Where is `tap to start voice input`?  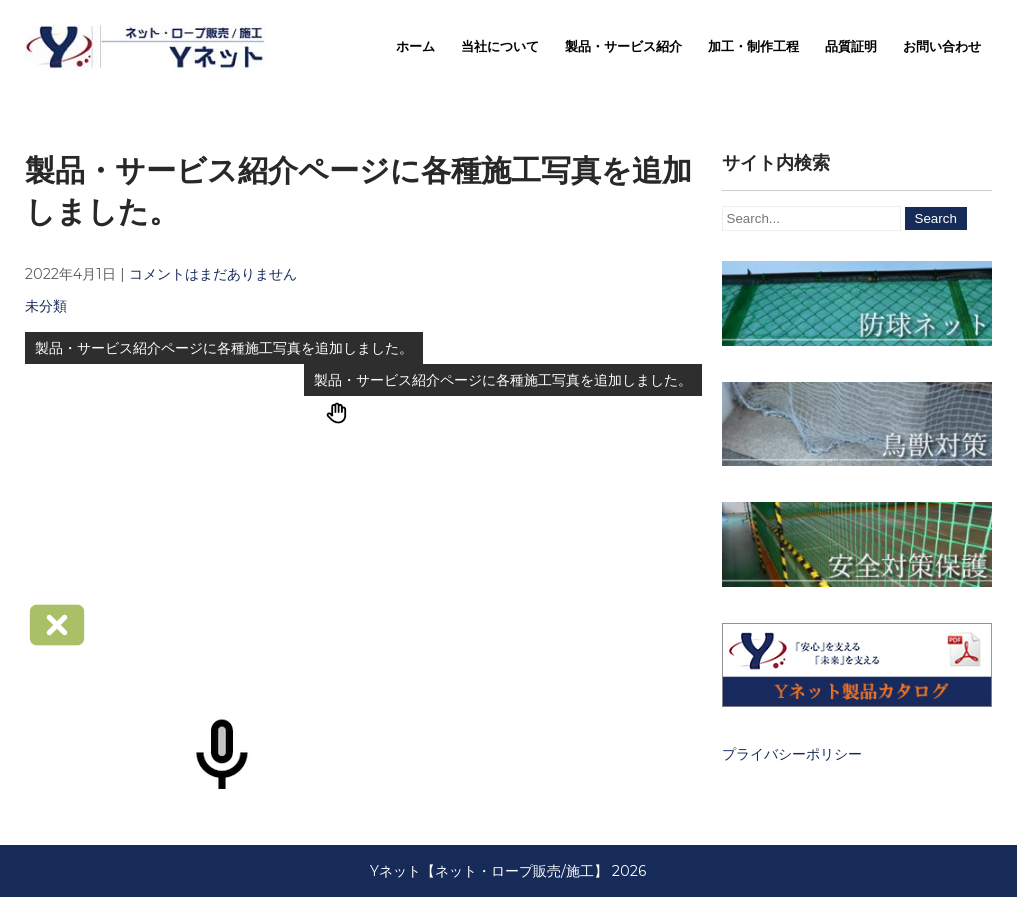 tap to start voice input is located at coordinates (222, 756).